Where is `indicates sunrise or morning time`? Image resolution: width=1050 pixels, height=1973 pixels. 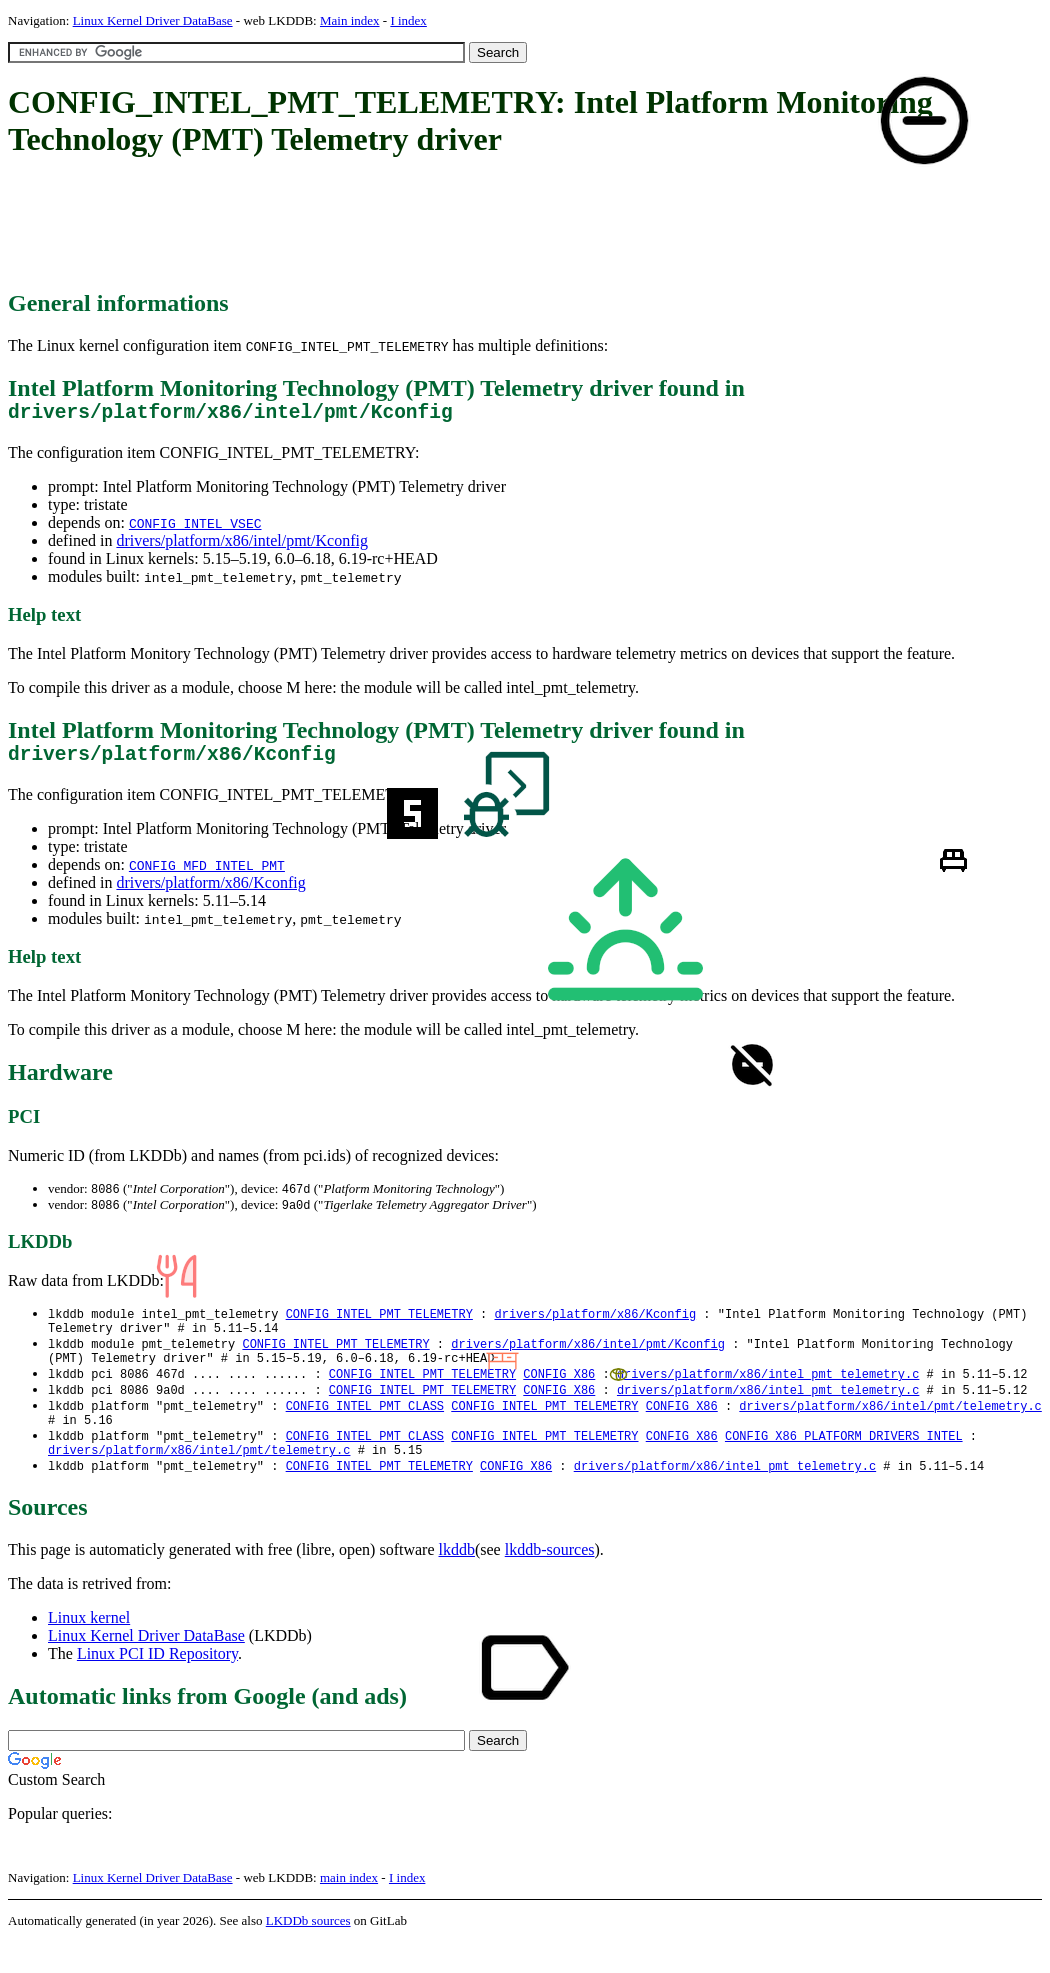 indicates sunrise or morning time is located at coordinates (625, 929).